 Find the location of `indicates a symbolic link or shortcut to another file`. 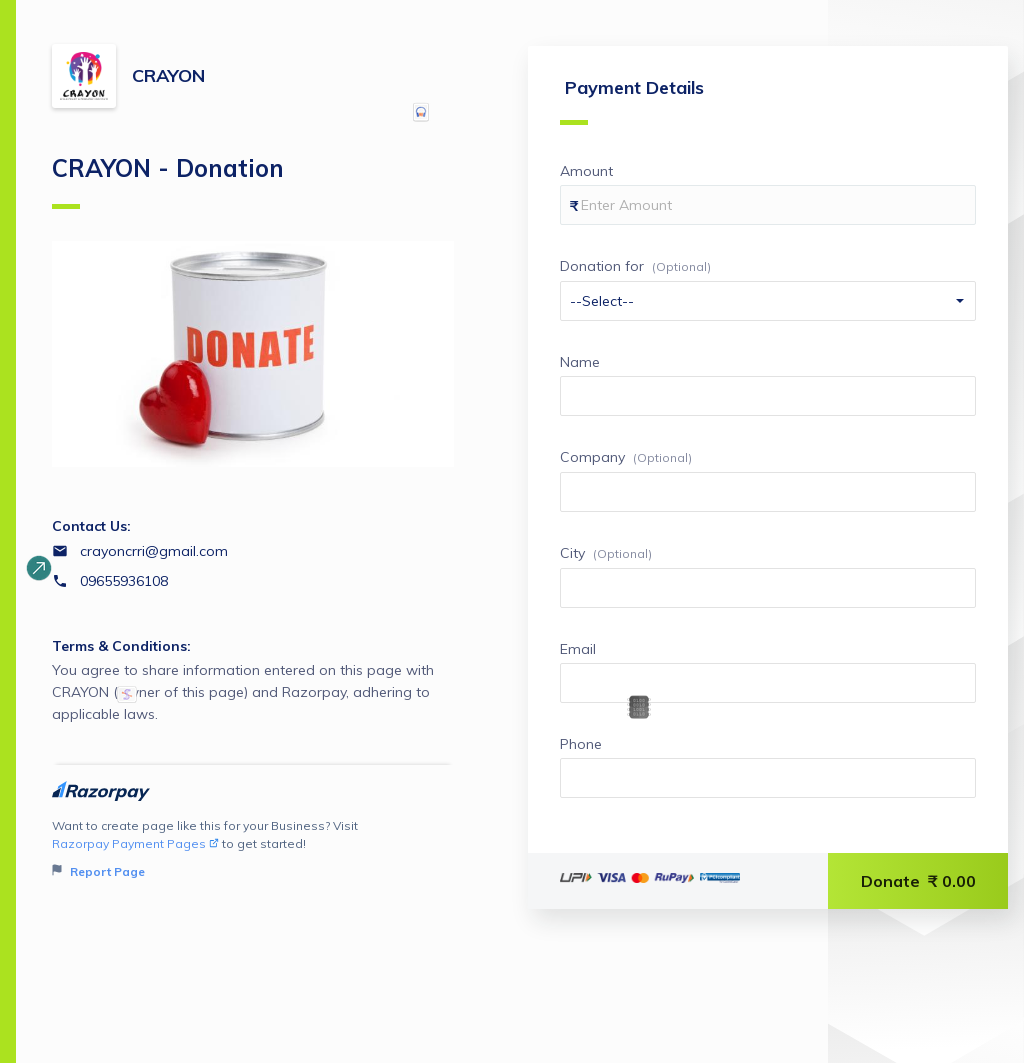

indicates a symbolic link or shortcut to another file is located at coordinates (39, 568).